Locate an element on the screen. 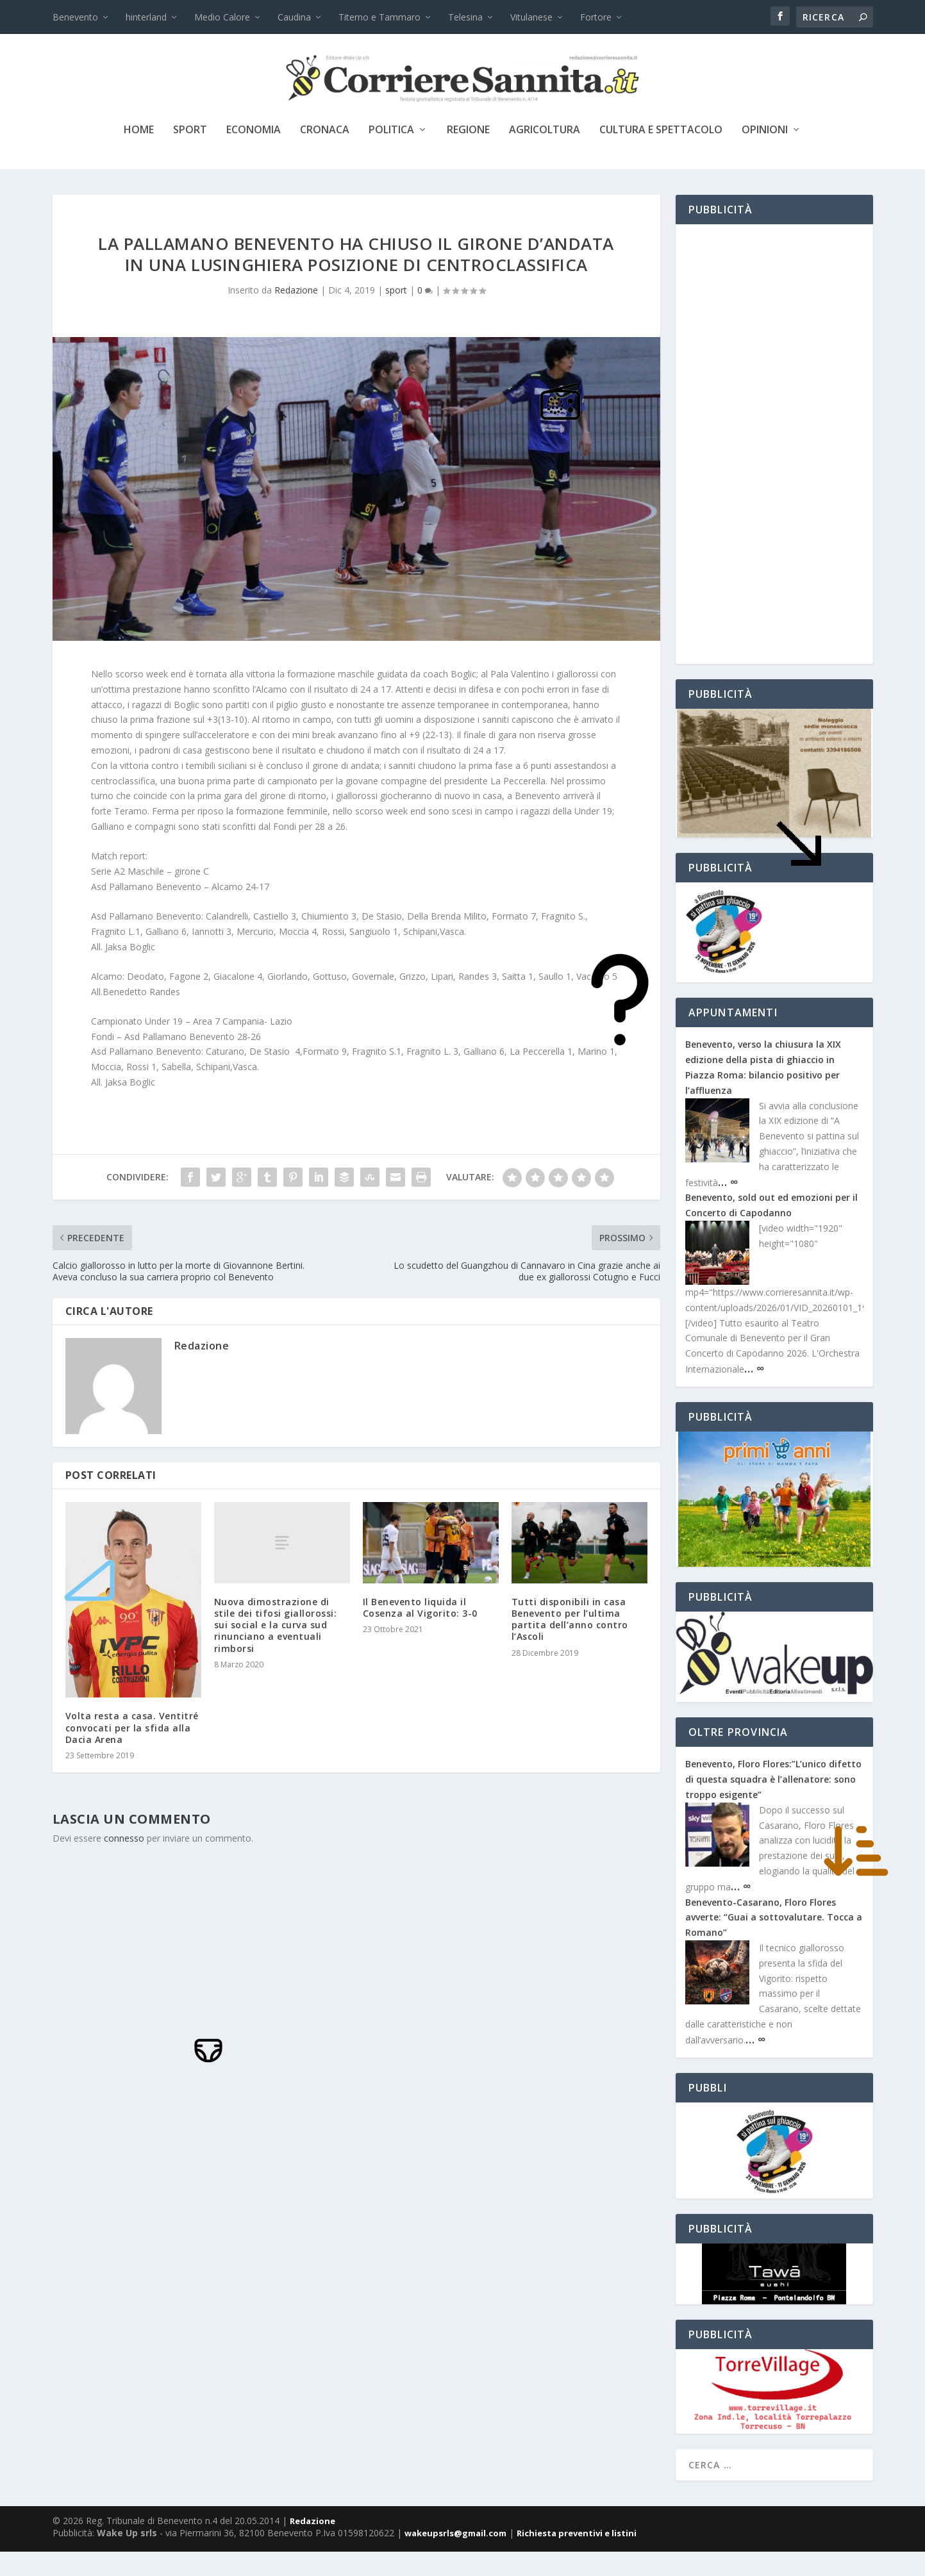 Image resolution: width=925 pixels, height=2576 pixels. sort items from smallest to largest is located at coordinates (856, 1851).